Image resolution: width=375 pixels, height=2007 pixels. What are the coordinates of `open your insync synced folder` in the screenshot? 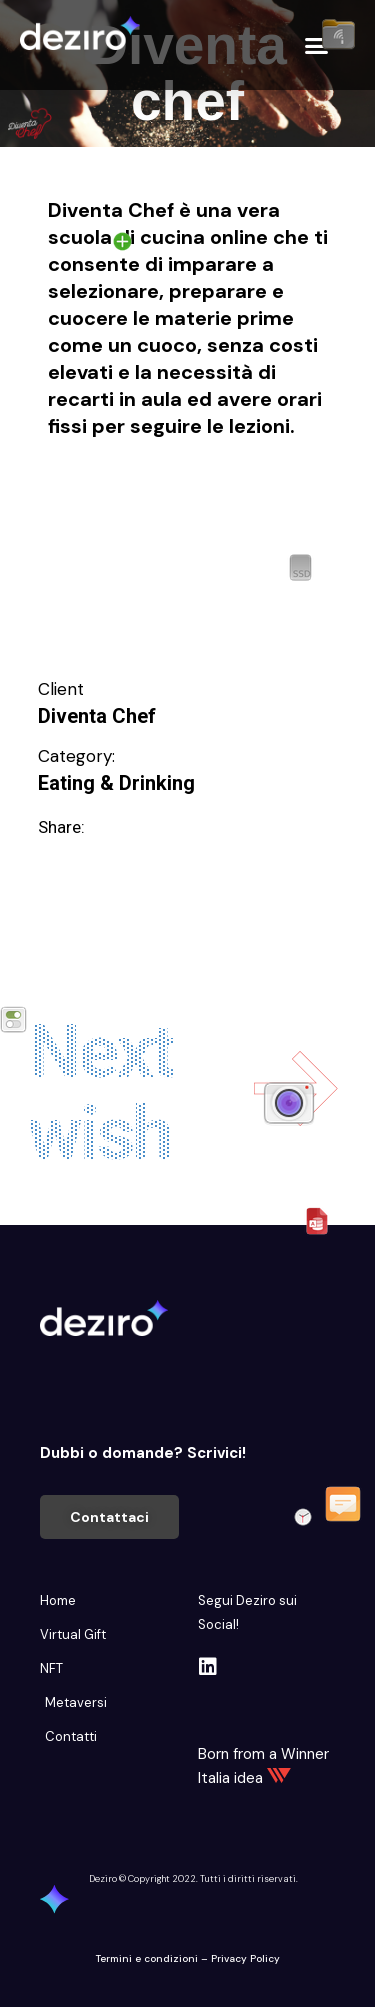 It's located at (338, 33).